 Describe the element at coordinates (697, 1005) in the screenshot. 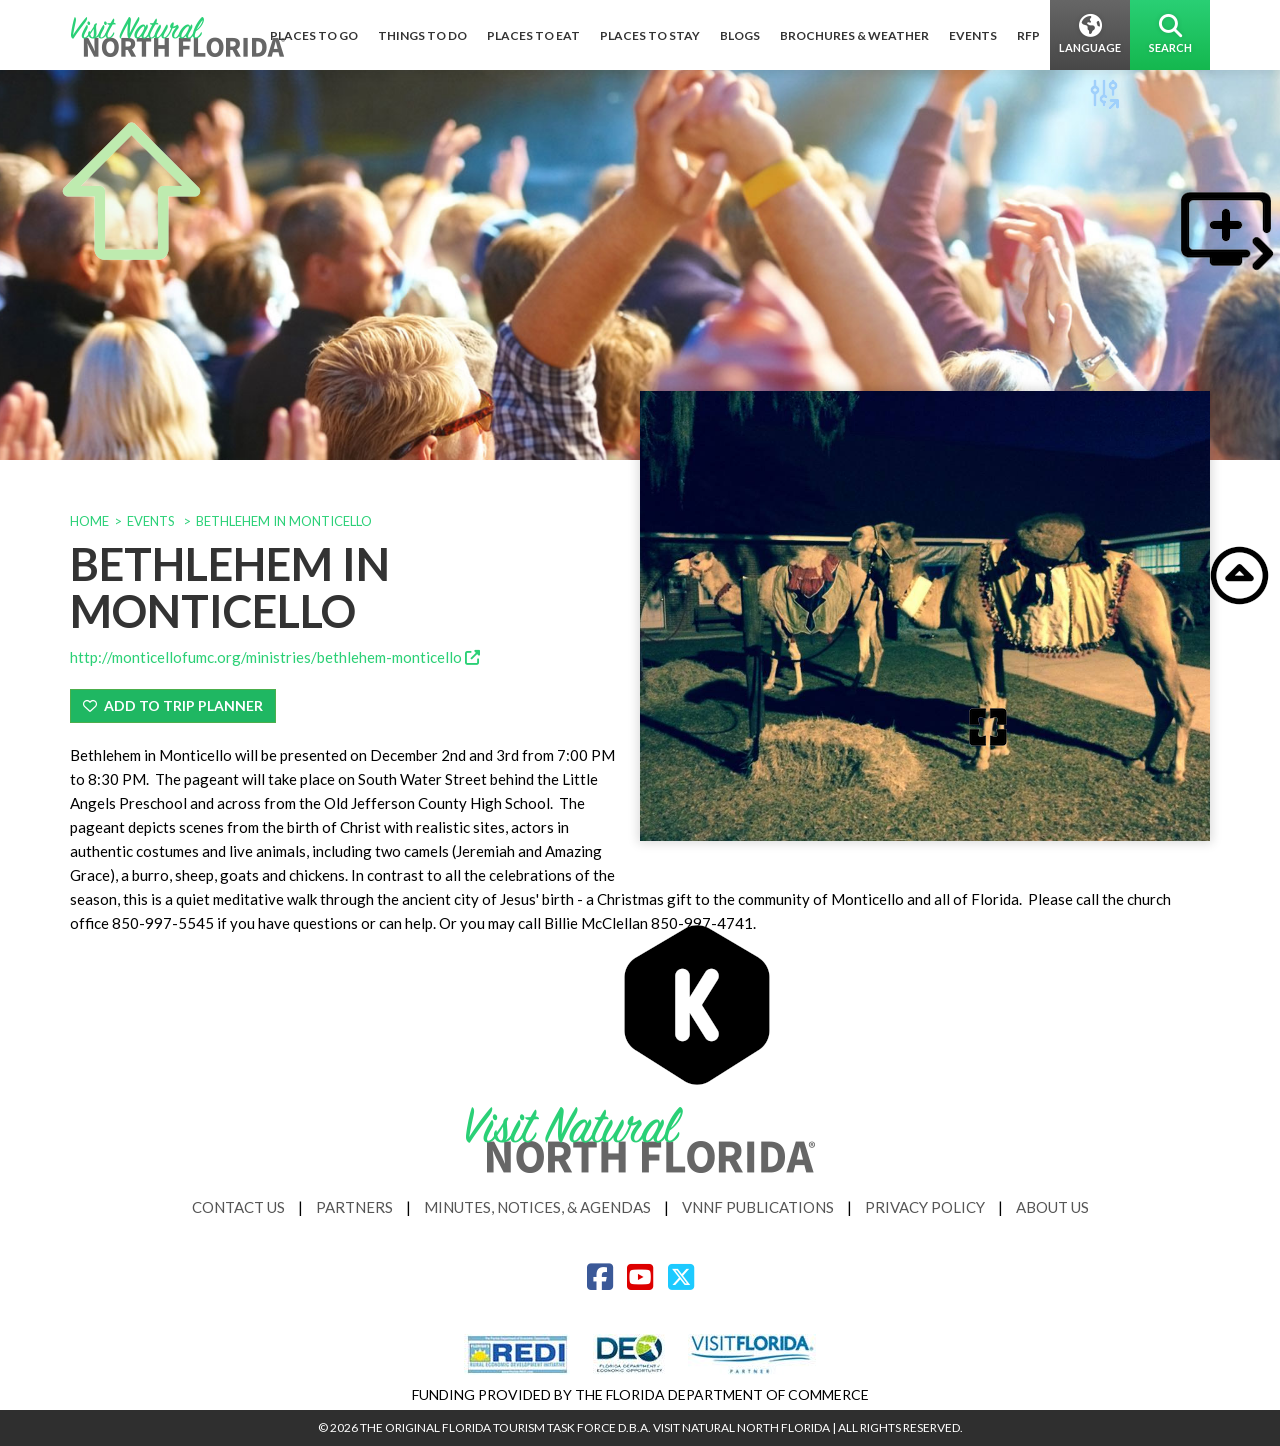

I see `indicates a keyboard shortcut or hotkey` at that location.